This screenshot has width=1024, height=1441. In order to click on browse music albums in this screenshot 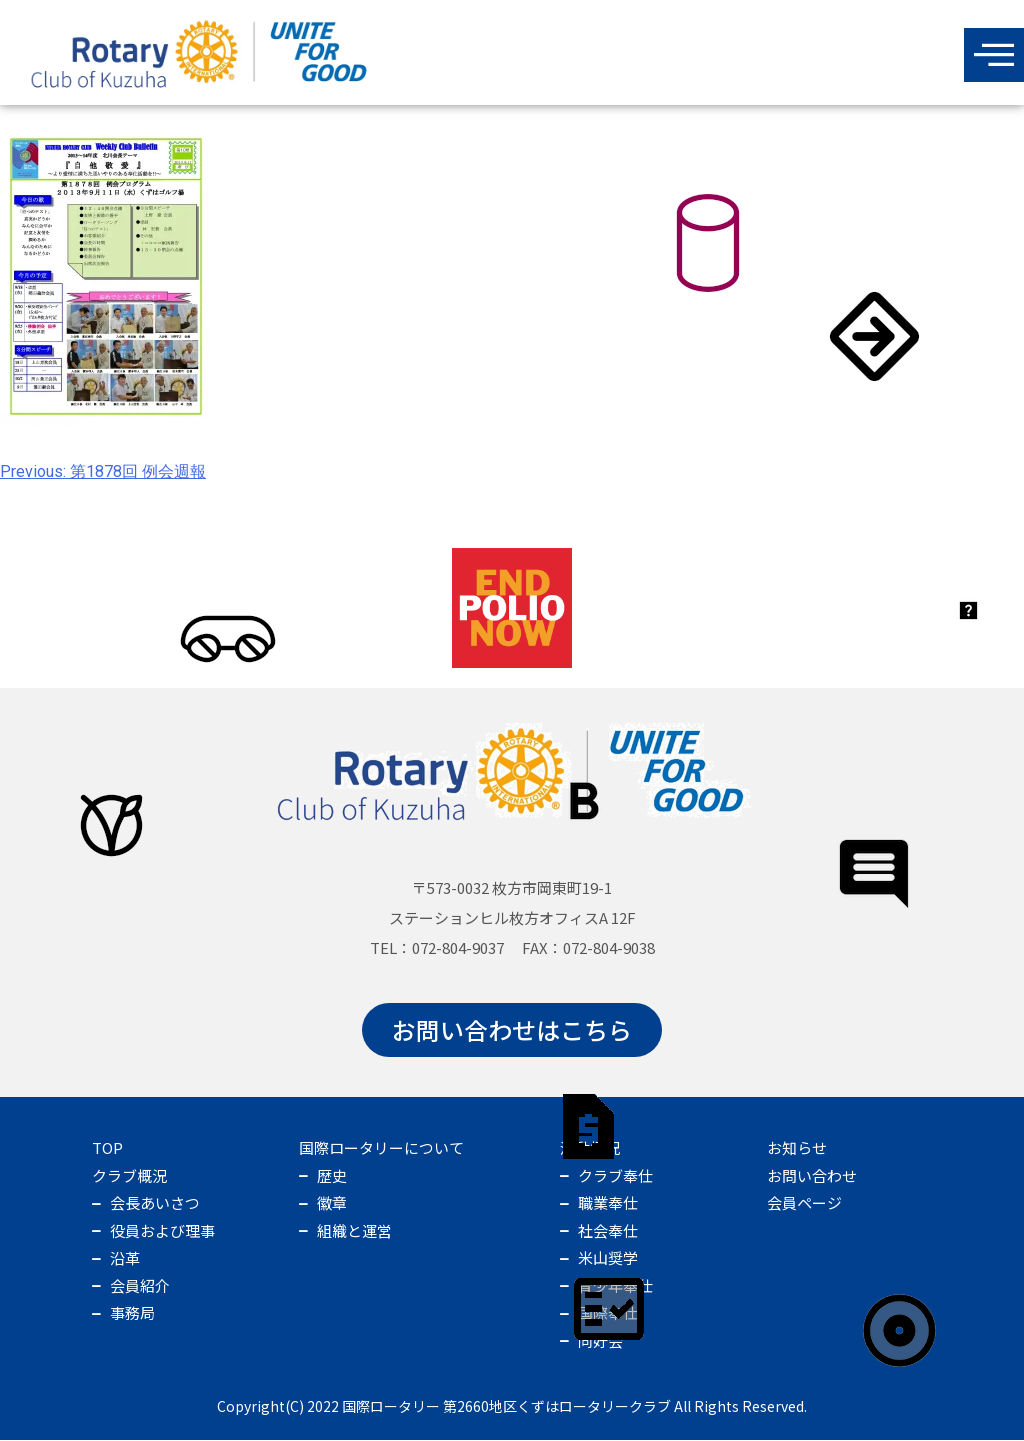, I will do `click(899, 1330)`.